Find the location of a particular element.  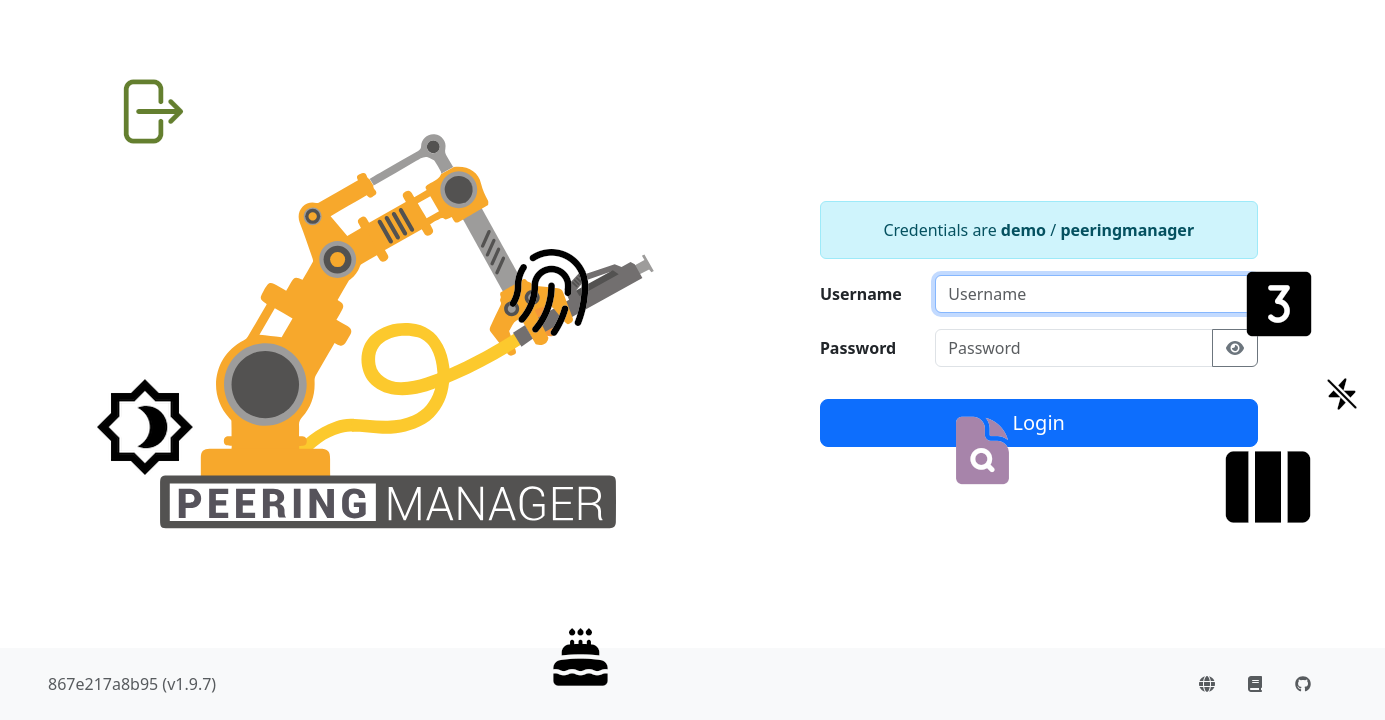

authenticate with fingerprint is located at coordinates (551, 292).